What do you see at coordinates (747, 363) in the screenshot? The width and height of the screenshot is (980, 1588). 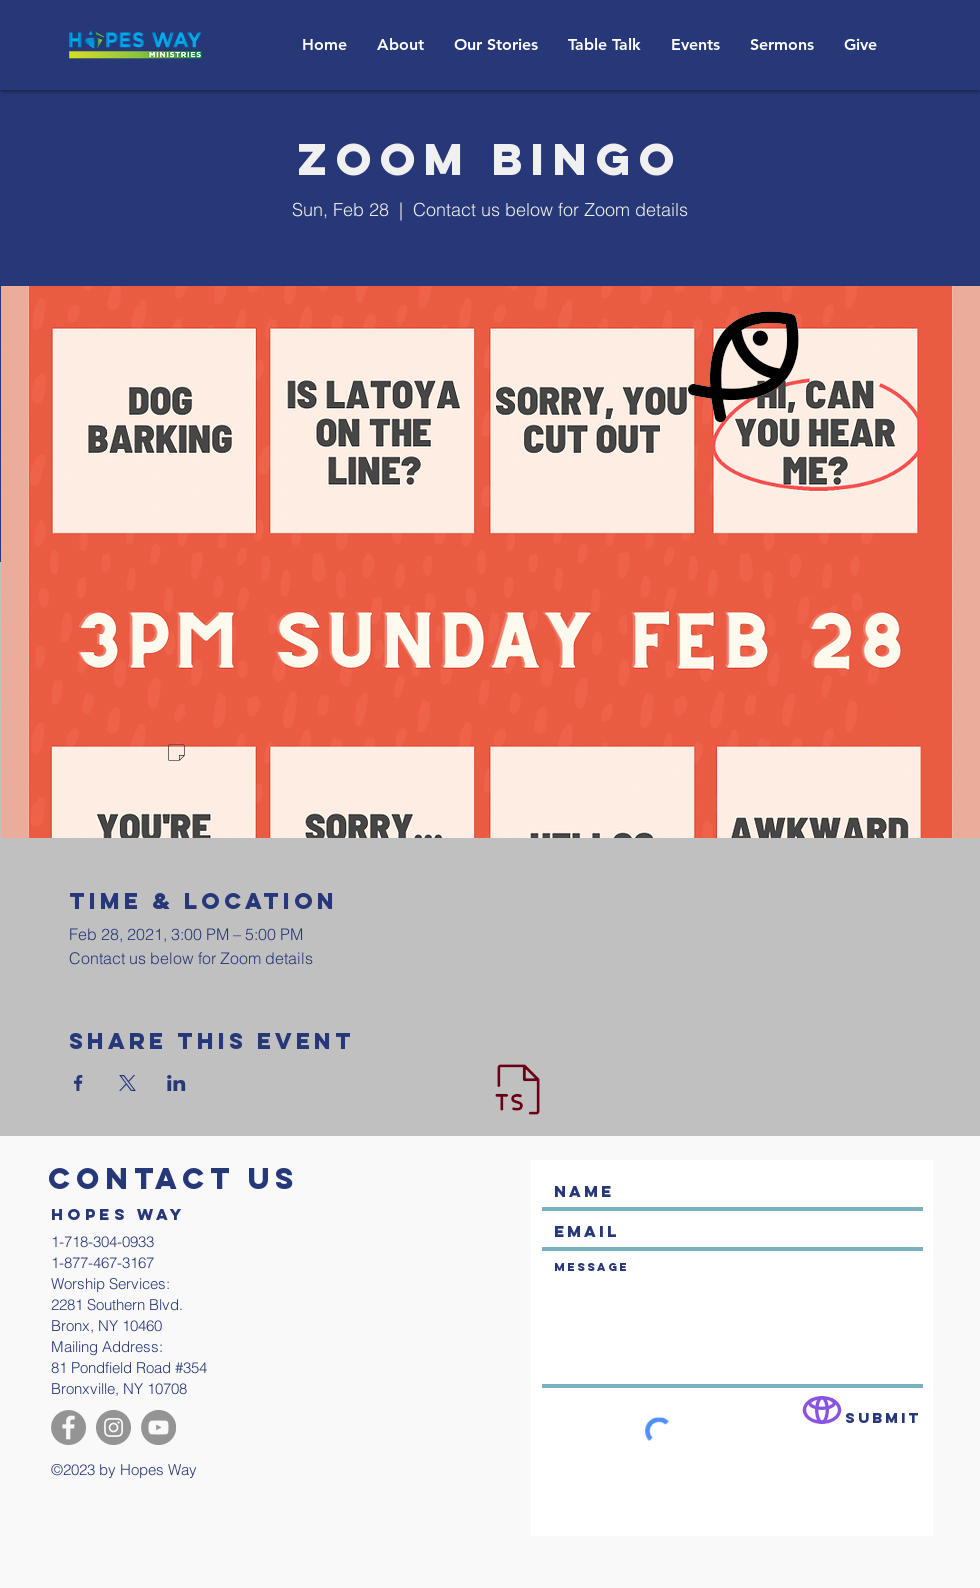 I see `indicates seafood or fish-related content` at bounding box center [747, 363].